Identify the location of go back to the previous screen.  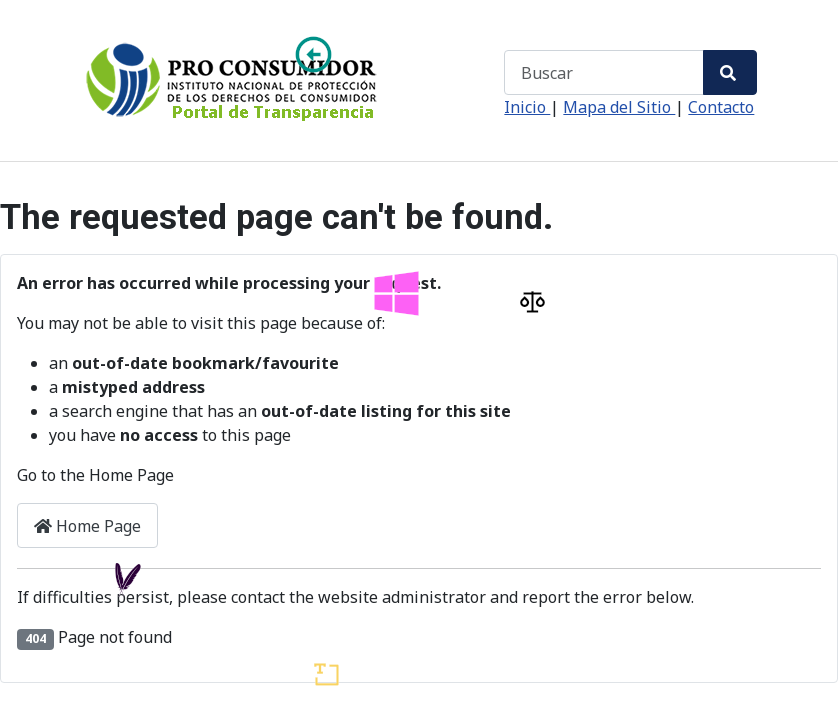
(313, 54).